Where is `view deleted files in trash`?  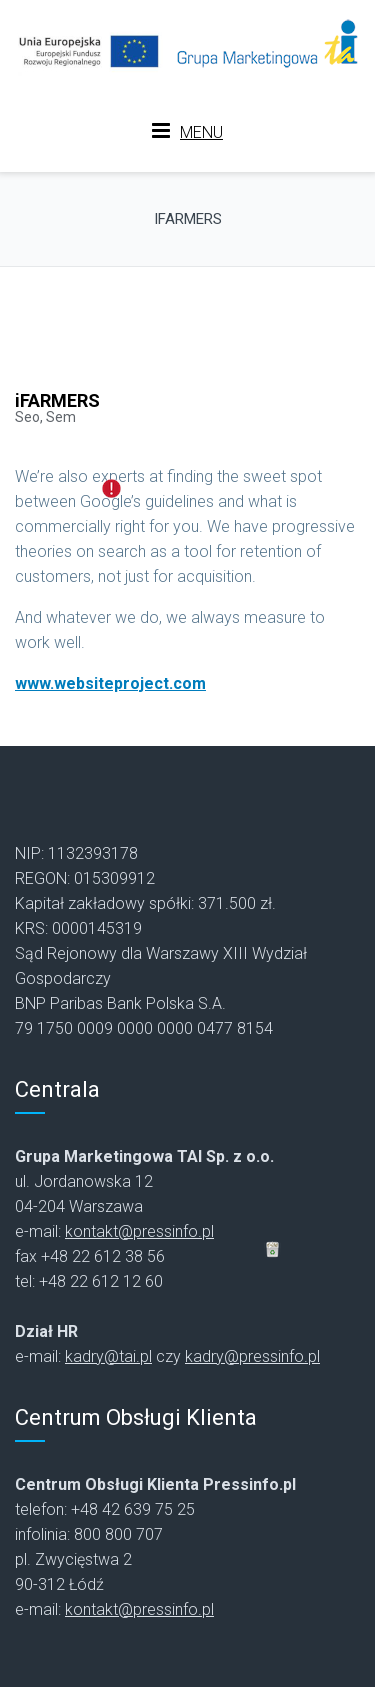 view deleted files in trash is located at coordinates (272, 1249).